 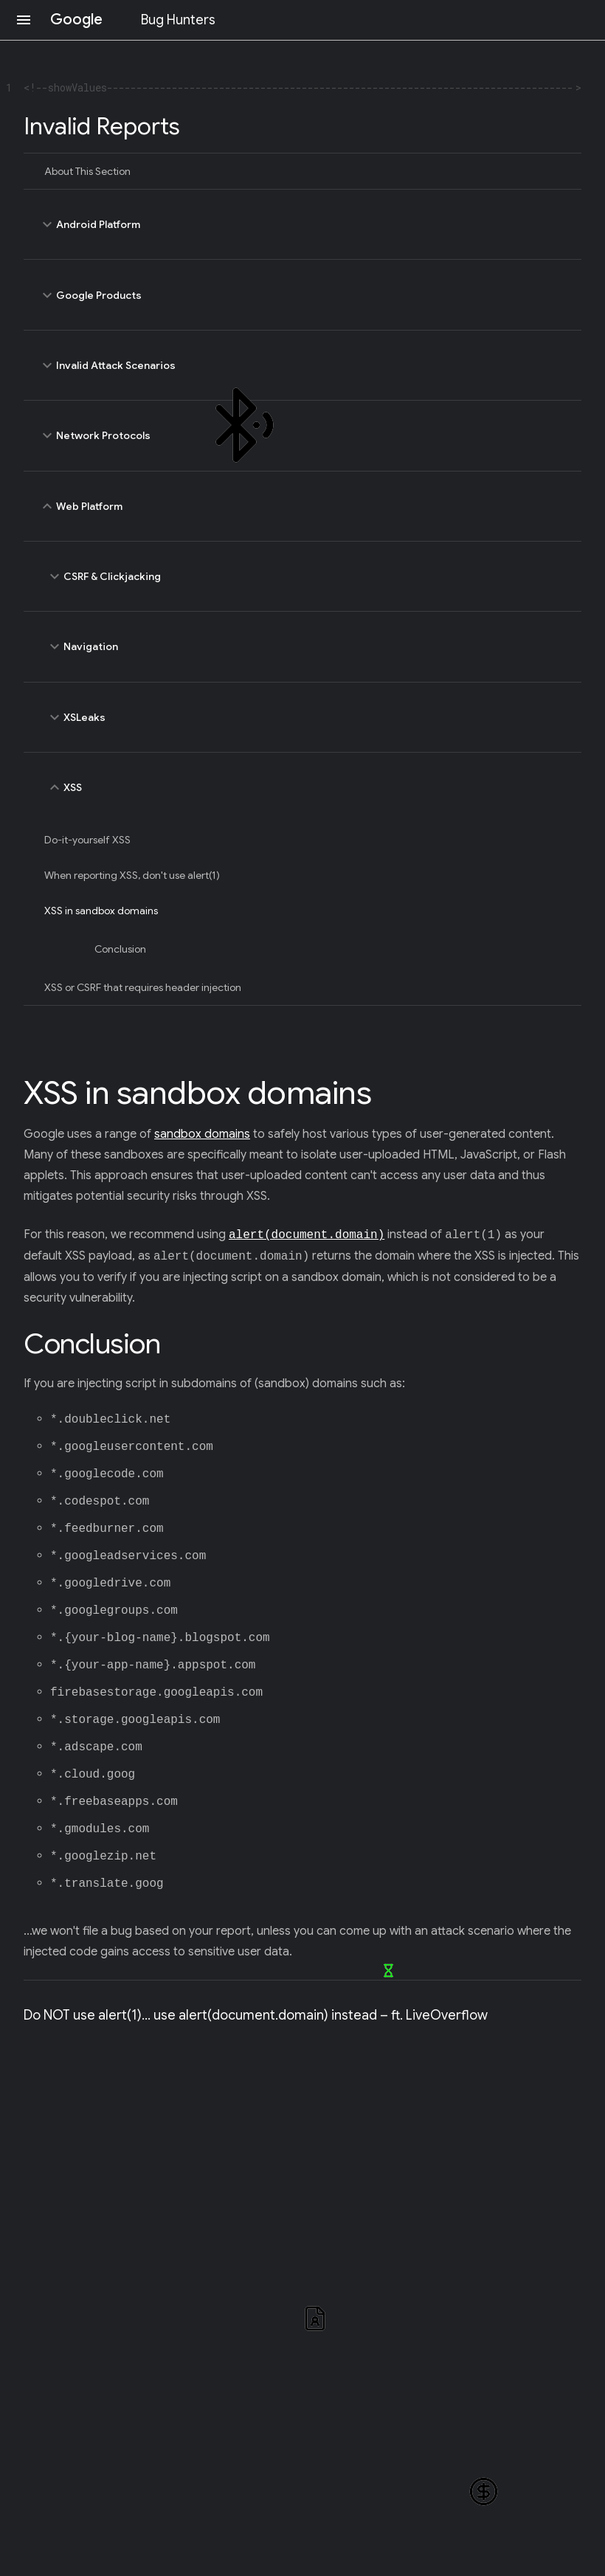 I want to click on indicates loading or processing in progress, so click(x=388, y=1970).